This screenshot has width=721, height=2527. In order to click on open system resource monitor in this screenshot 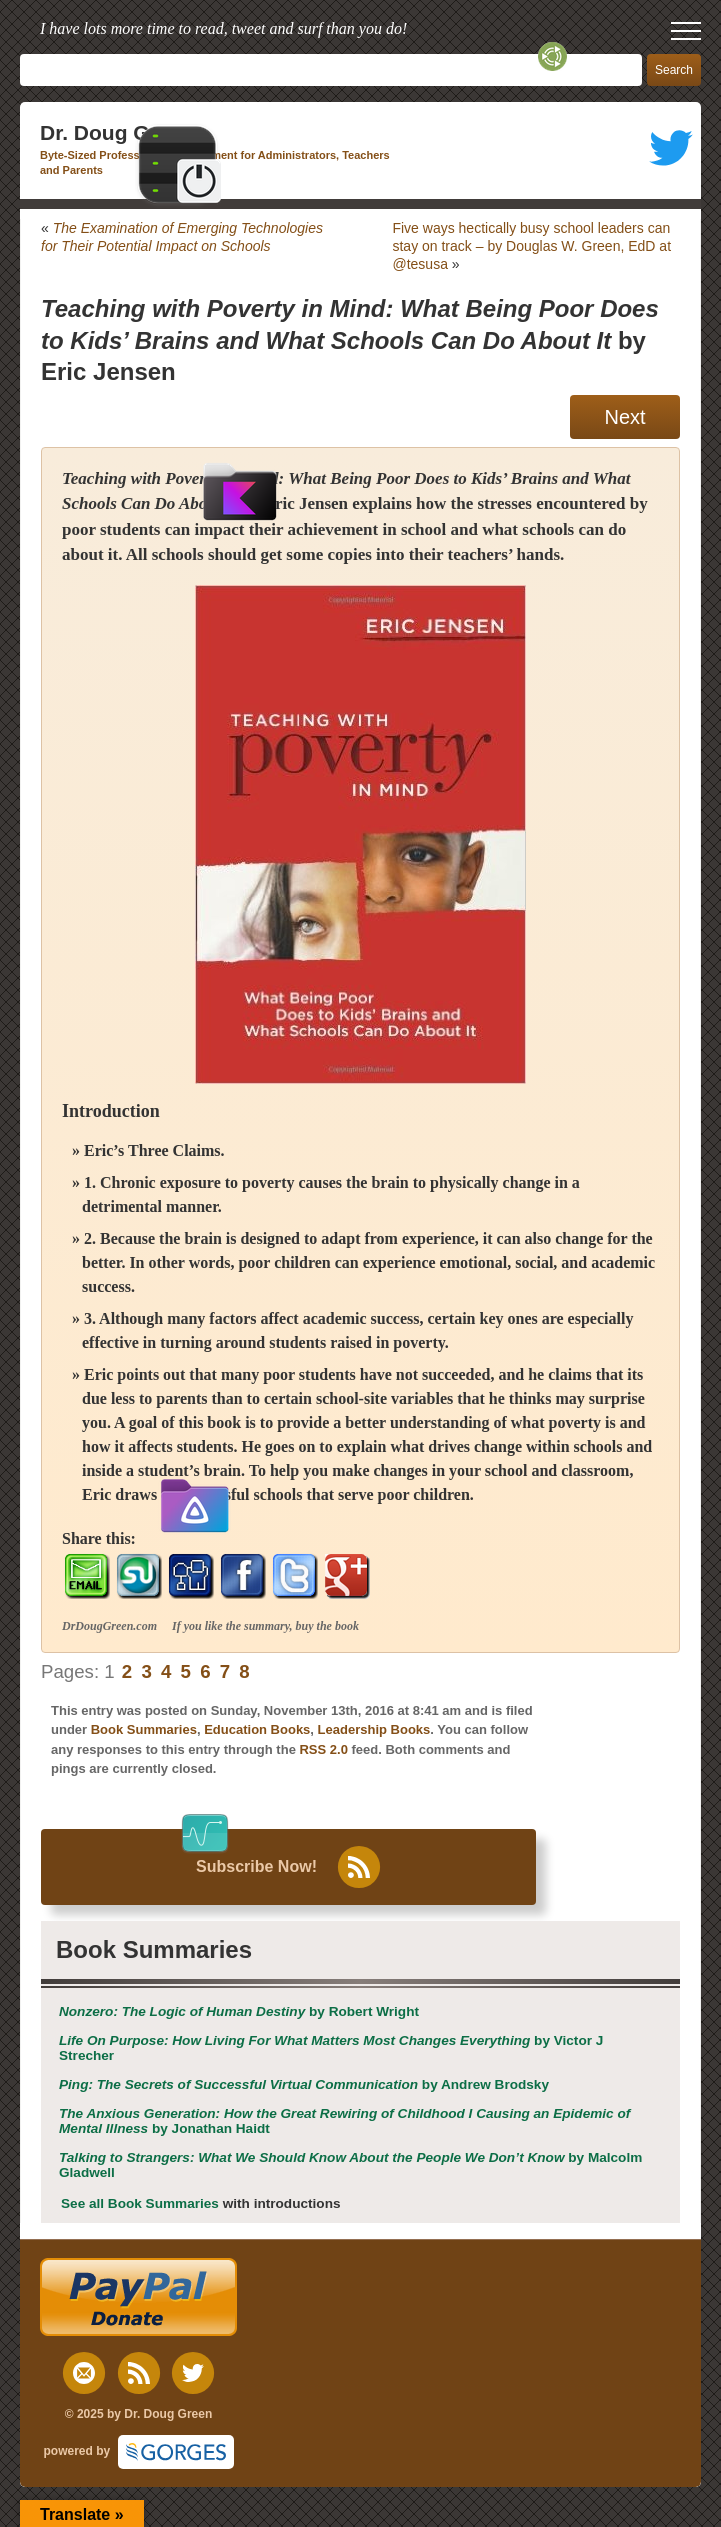, I will do `click(205, 1833)`.